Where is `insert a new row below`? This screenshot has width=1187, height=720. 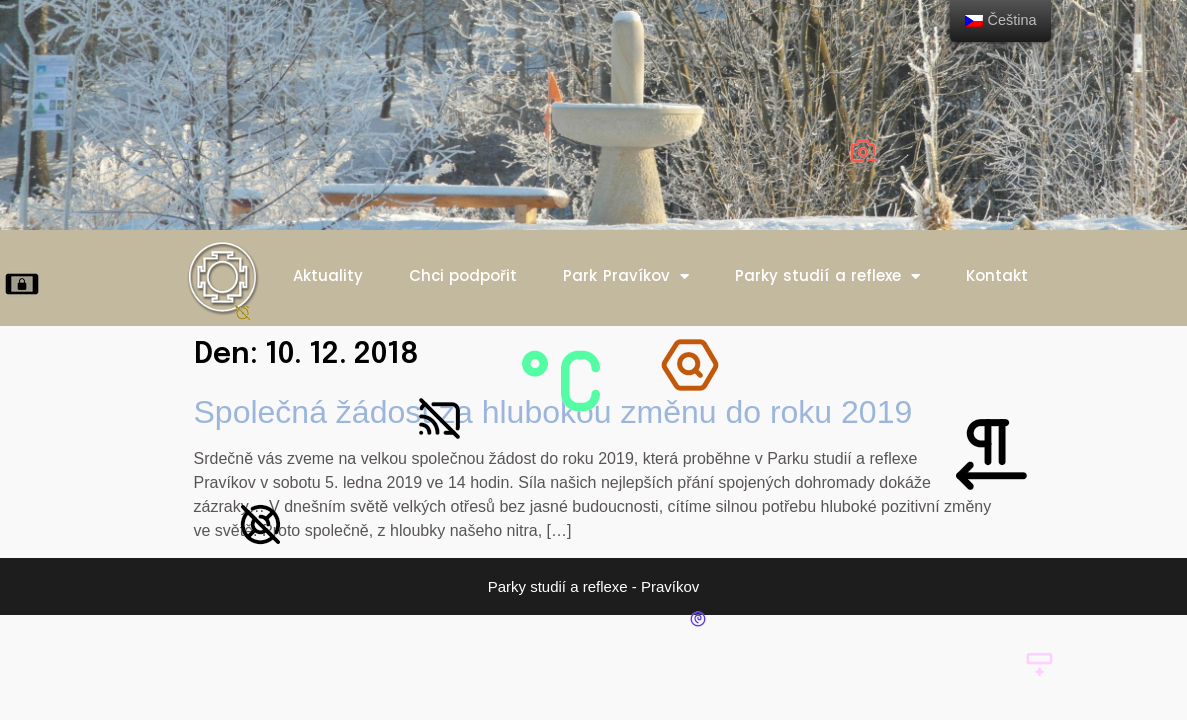
insert a new row below is located at coordinates (1039, 664).